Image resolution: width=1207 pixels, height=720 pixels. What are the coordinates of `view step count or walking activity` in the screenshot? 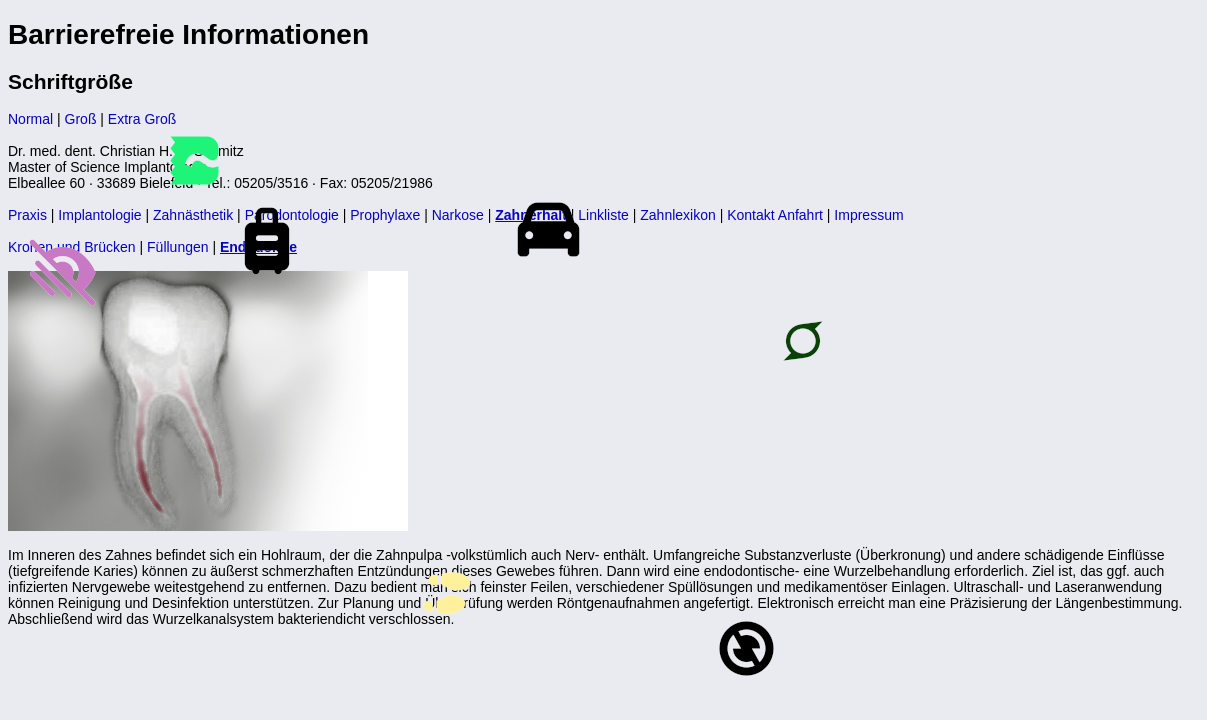 It's located at (447, 593).